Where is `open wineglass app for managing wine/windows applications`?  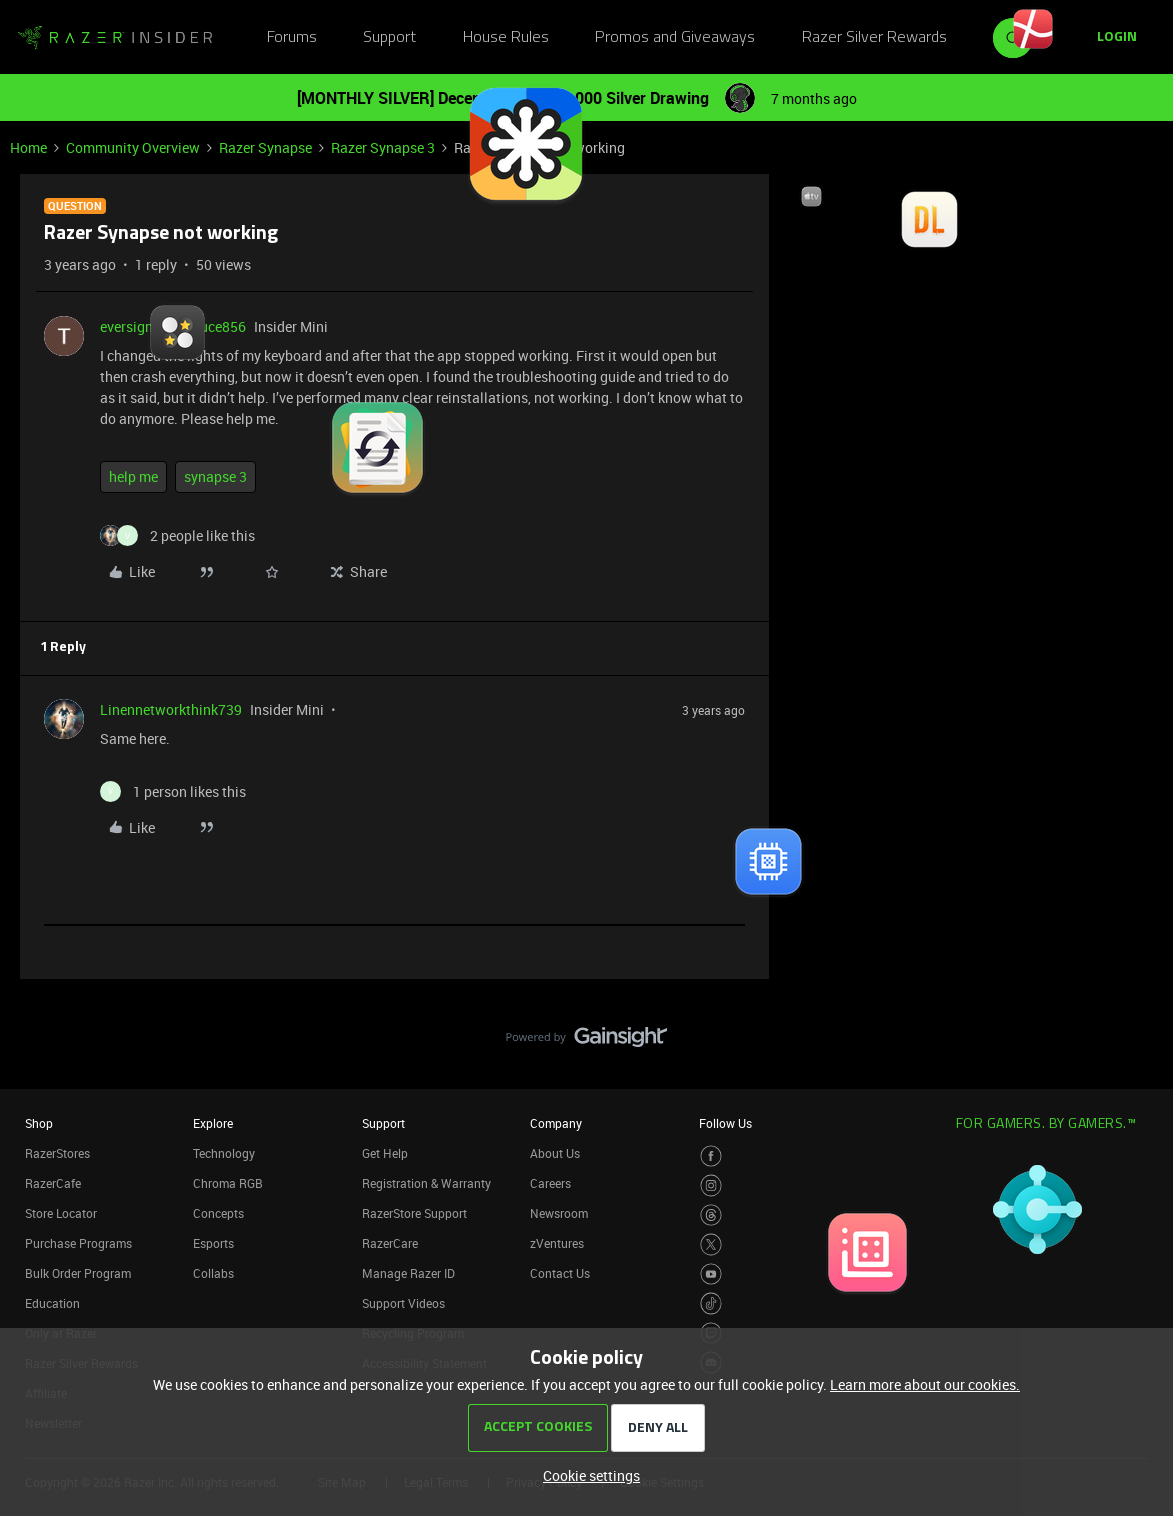
open wineglass app for managing wine/windows applications is located at coordinates (1033, 29).